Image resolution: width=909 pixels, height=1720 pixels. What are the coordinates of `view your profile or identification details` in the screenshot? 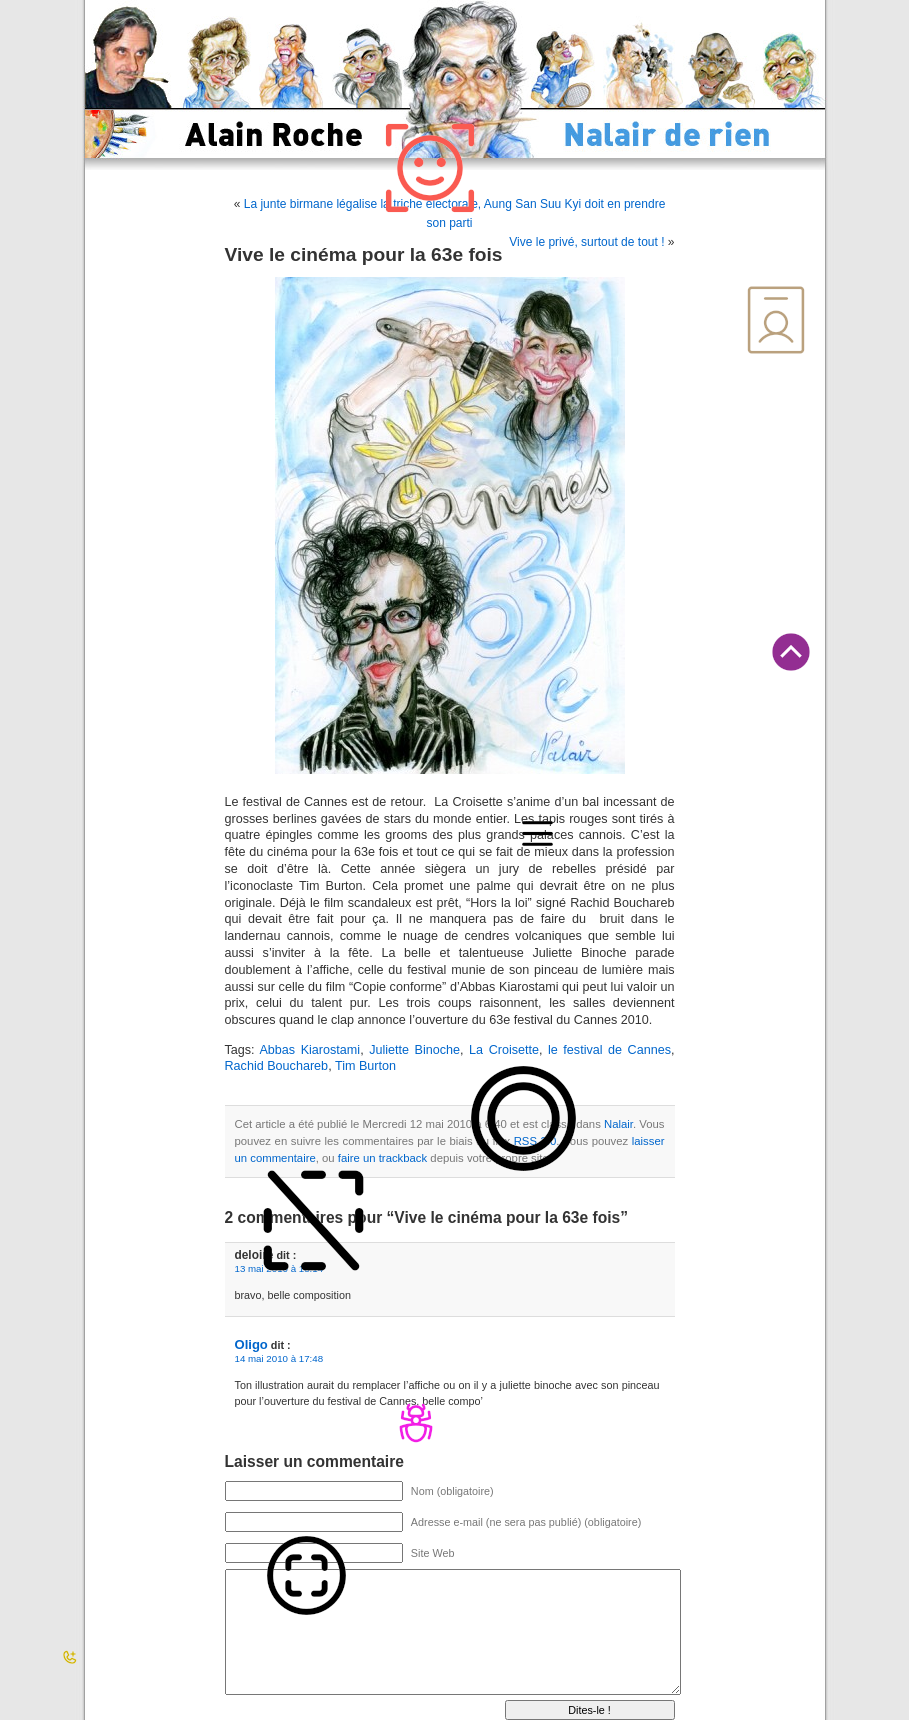 It's located at (776, 320).